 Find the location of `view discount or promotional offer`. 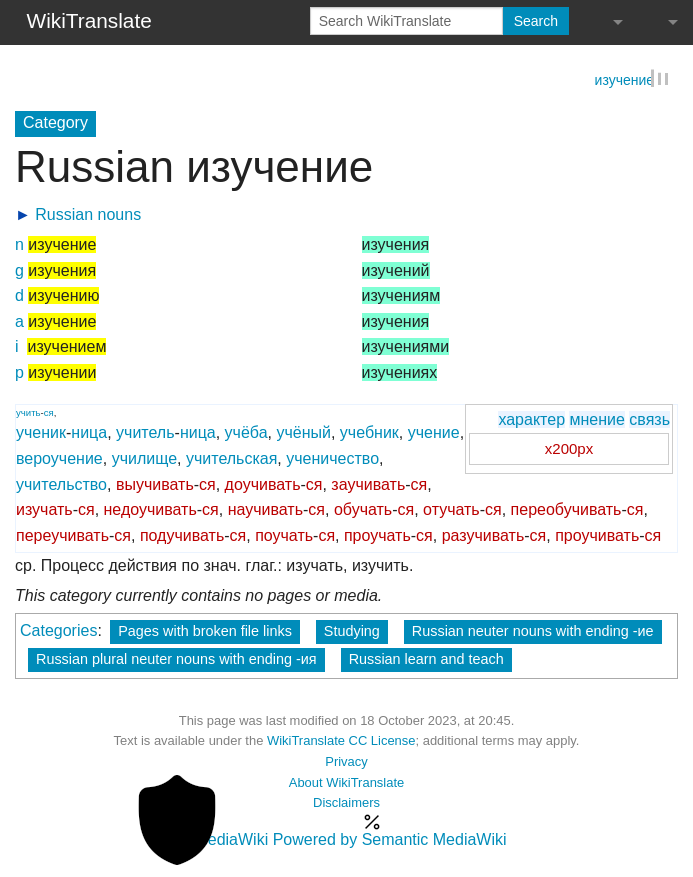

view discount or promotional offer is located at coordinates (372, 822).